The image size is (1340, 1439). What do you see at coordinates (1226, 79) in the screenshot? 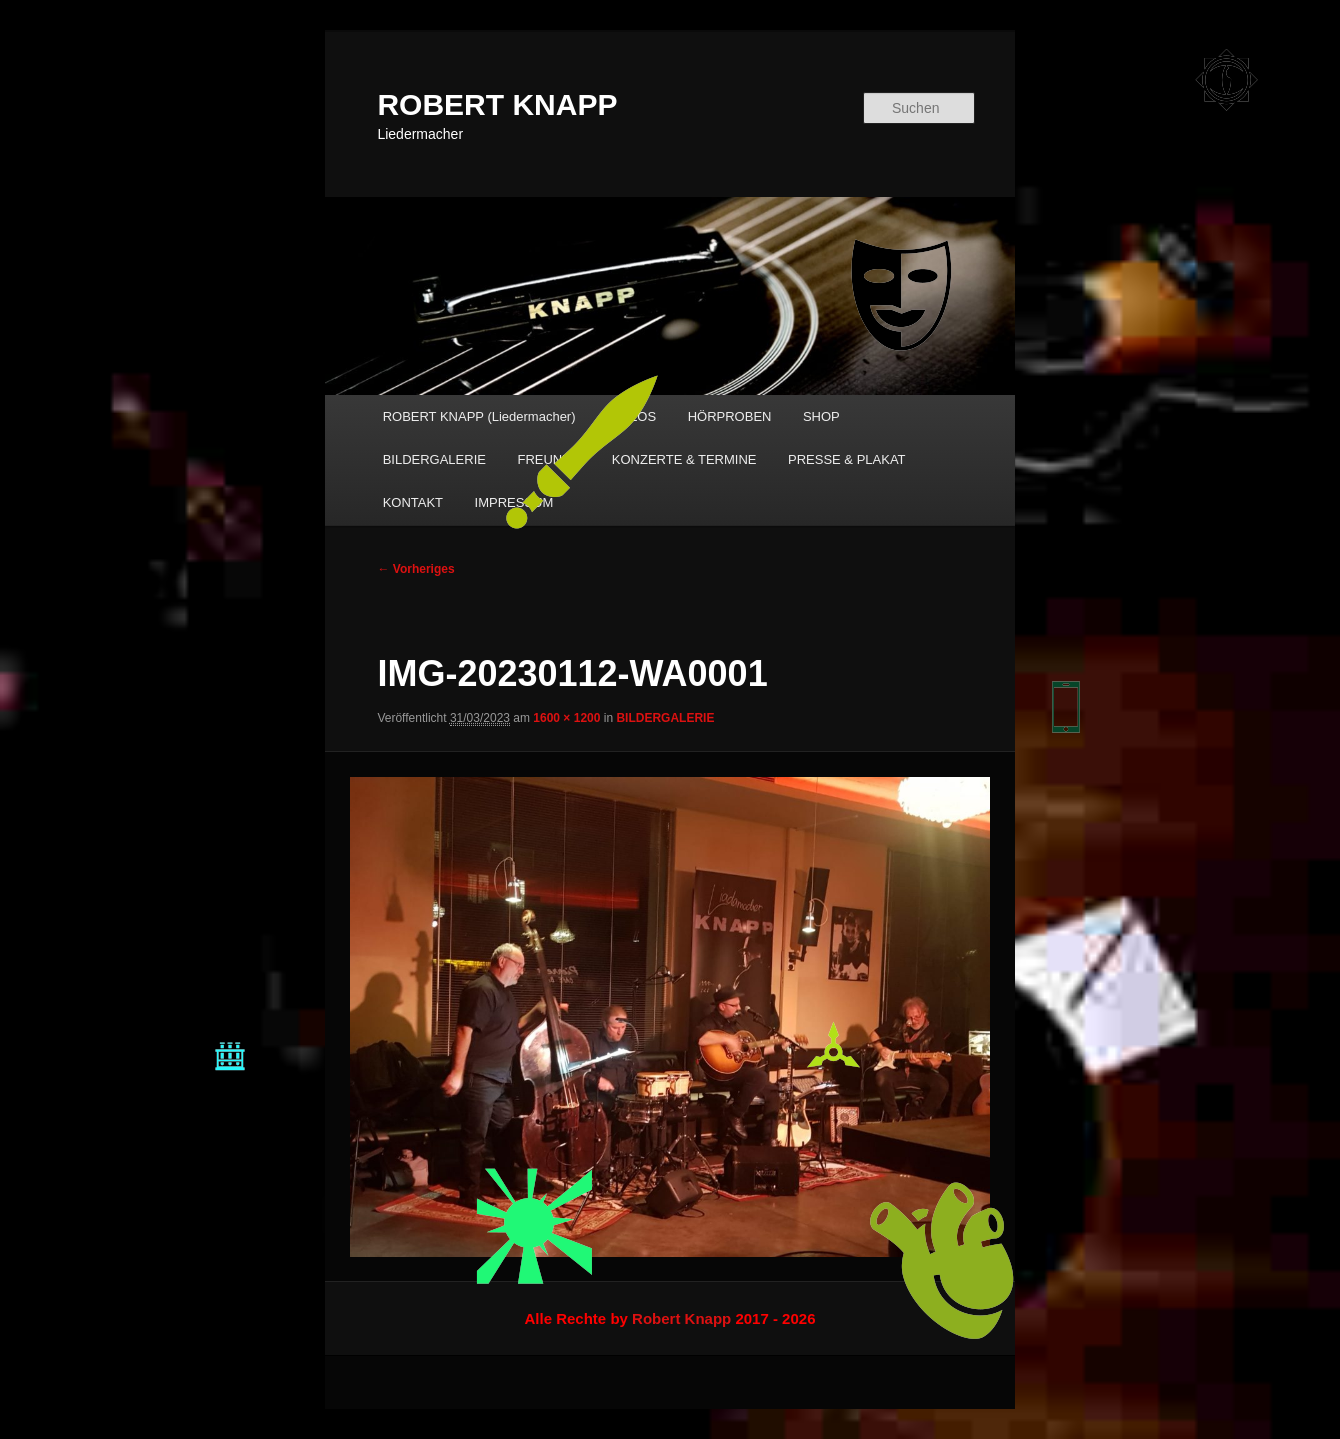
I see `activate surveillance or watch mode` at bounding box center [1226, 79].